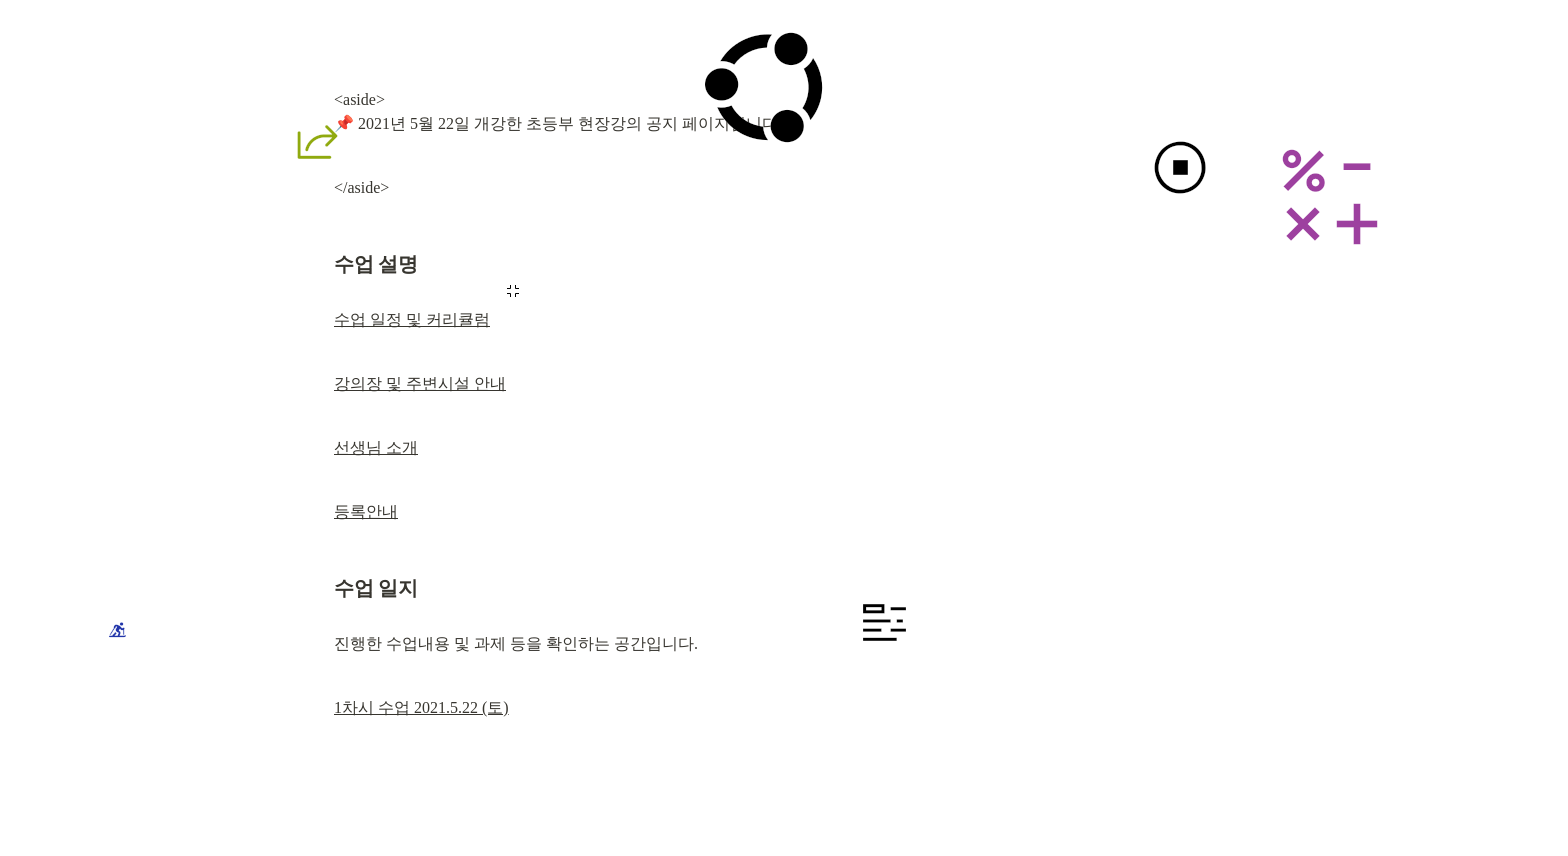 This screenshot has height=856, width=1568. What do you see at coordinates (884, 622) in the screenshot?
I see `indicates a keyword or reserved word in code` at bounding box center [884, 622].